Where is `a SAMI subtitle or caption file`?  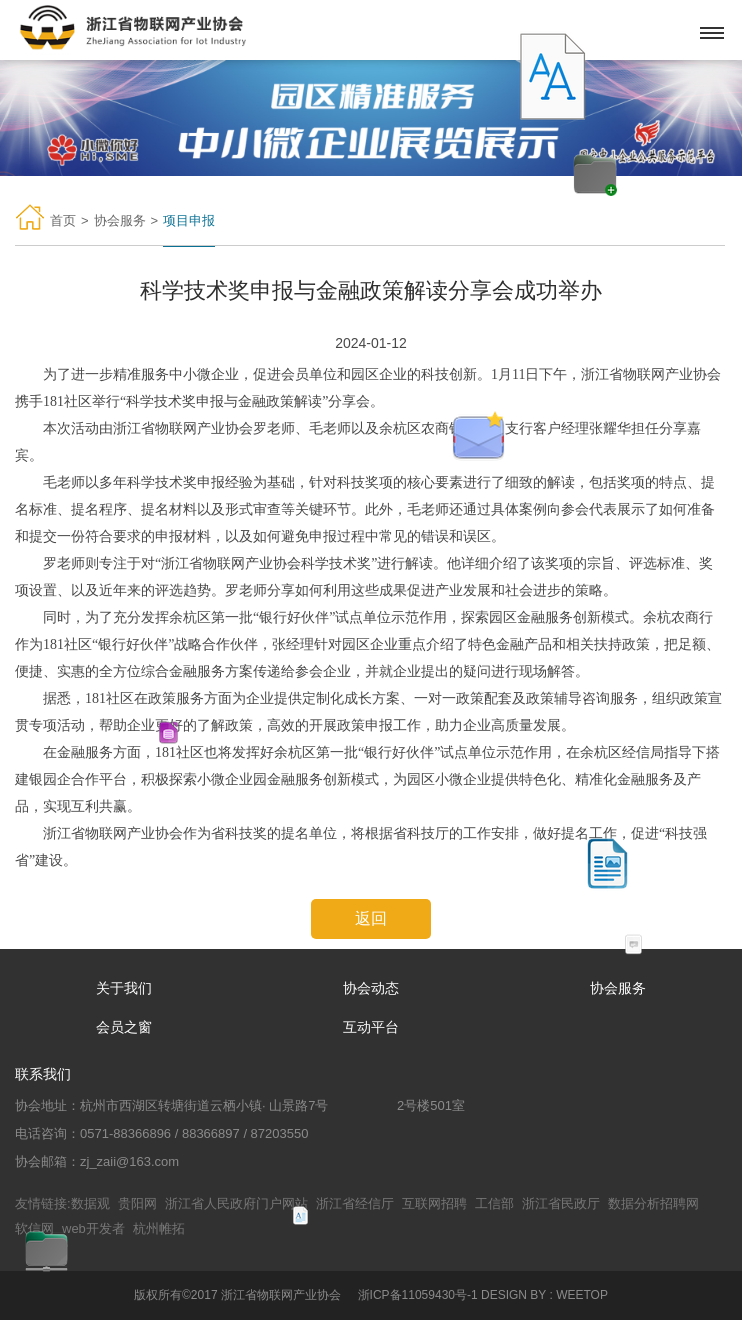
a SAMI subtitle or caption file is located at coordinates (633, 944).